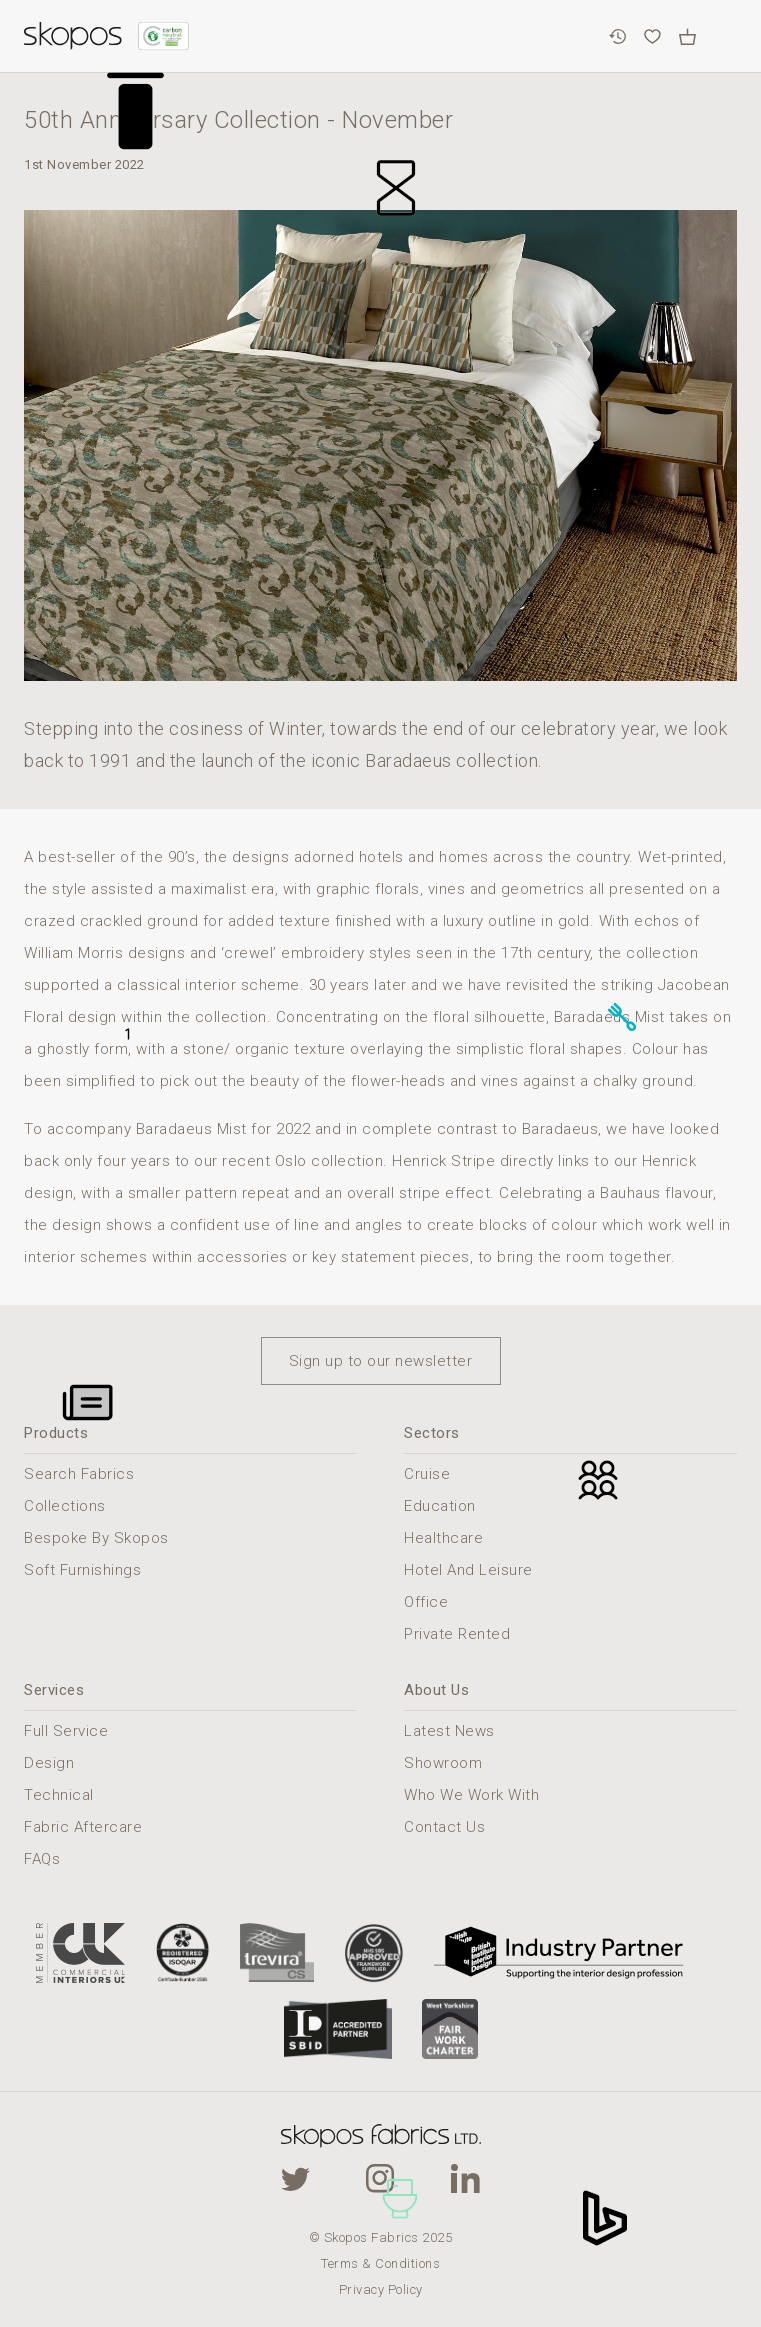 This screenshot has width=761, height=2327. What do you see at coordinates (128, 1034) in the screenshot?
I see `indicates first place or top ranking` at bounding box center [128, 1034].